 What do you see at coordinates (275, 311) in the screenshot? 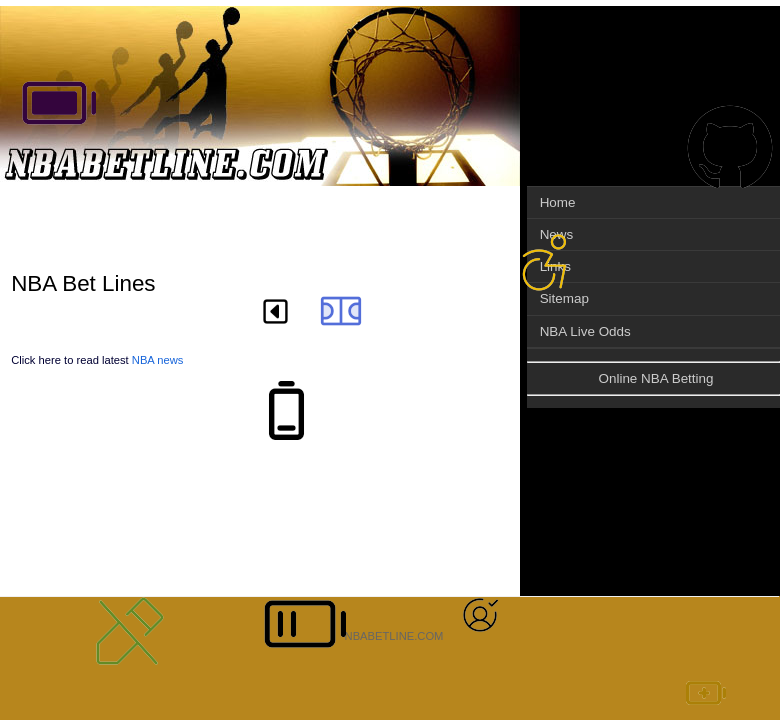
I see `navigate to the previous item or screen` at bounding box center [275, 311].